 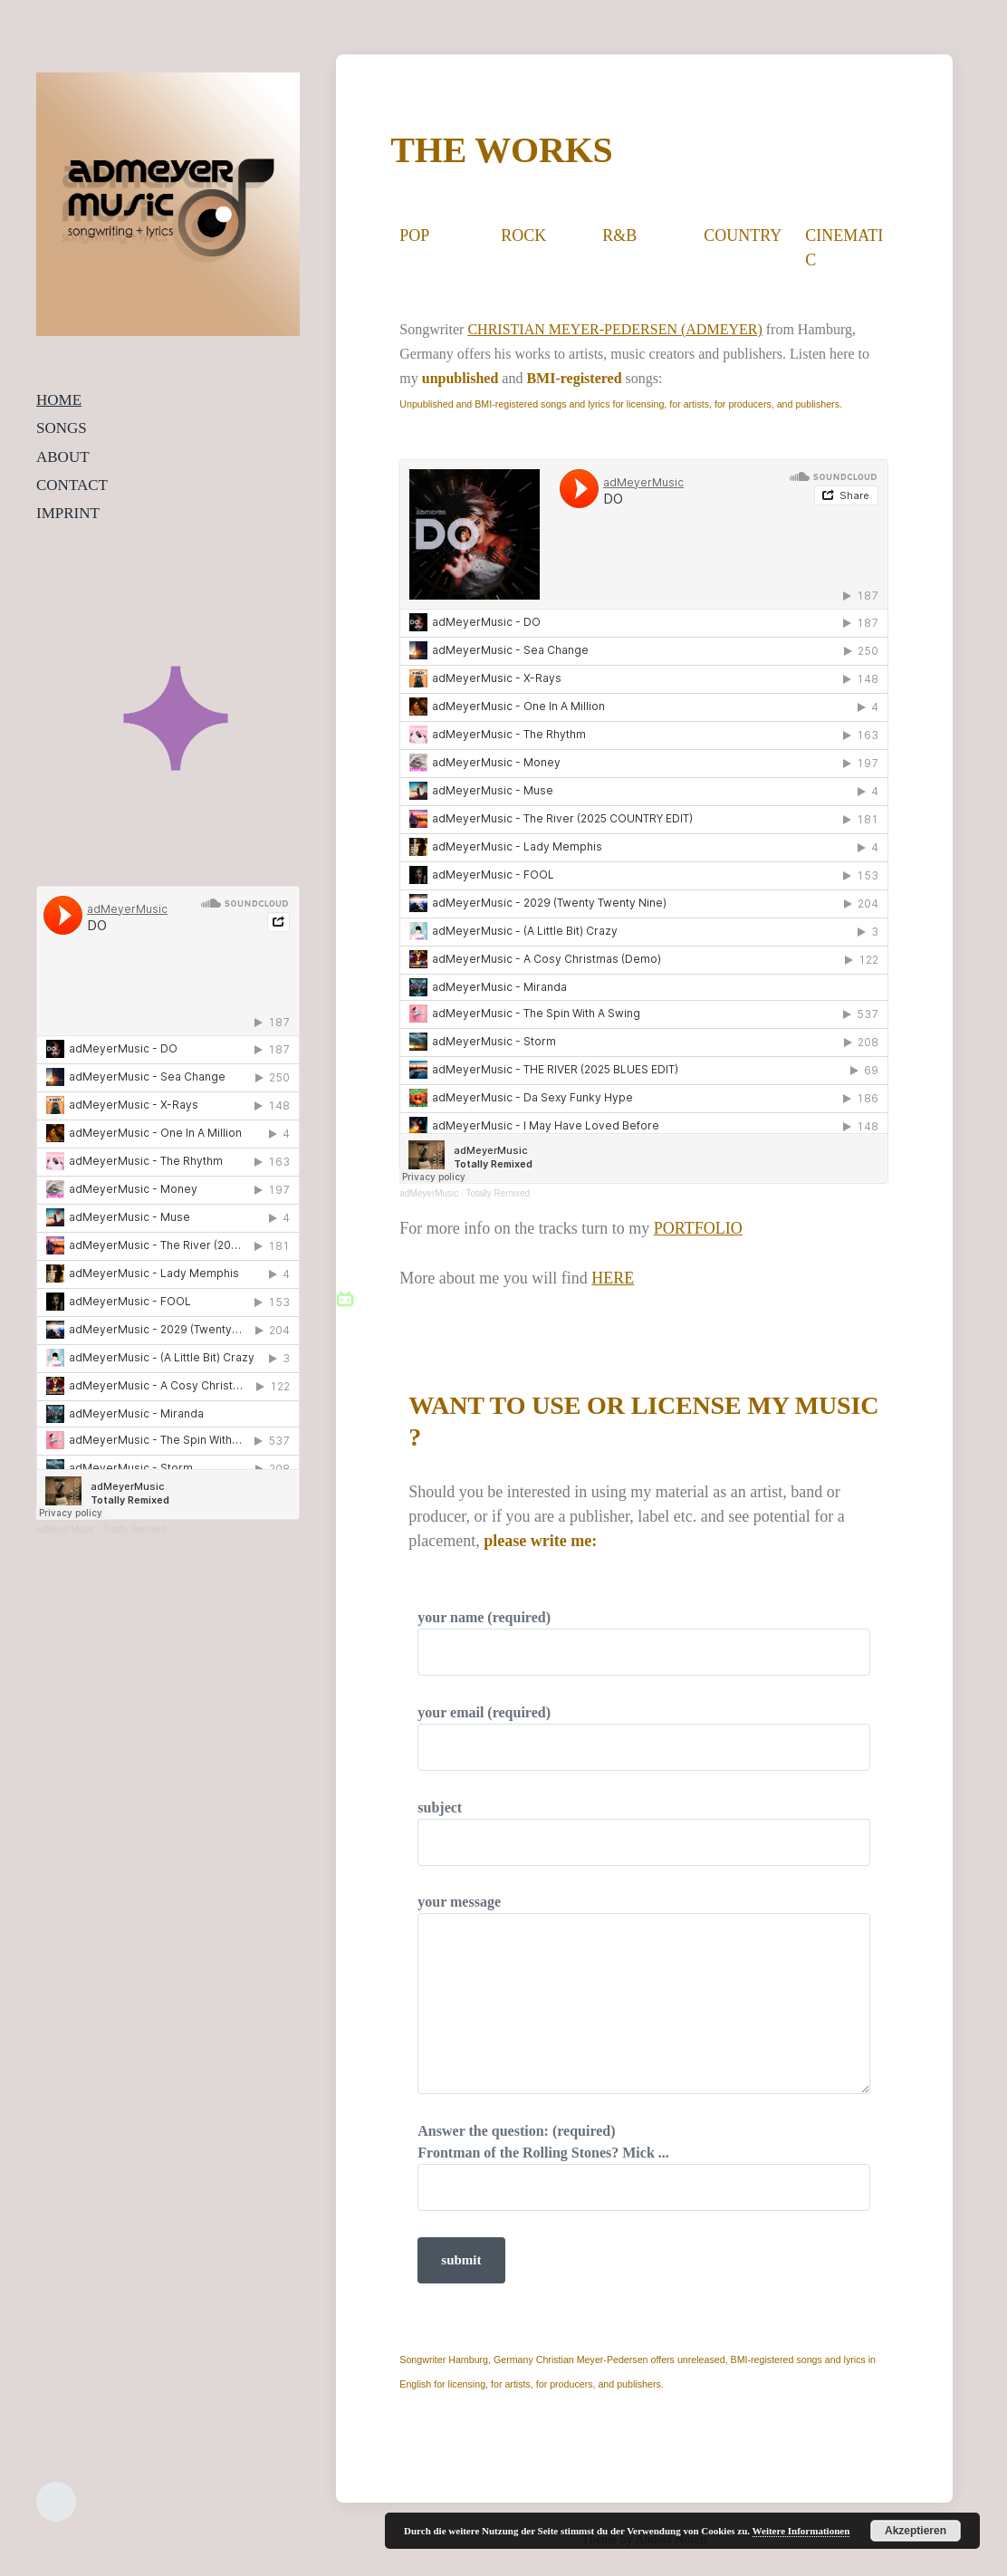 I want to click on open Bilibili app, so click(x=345, y=1299).